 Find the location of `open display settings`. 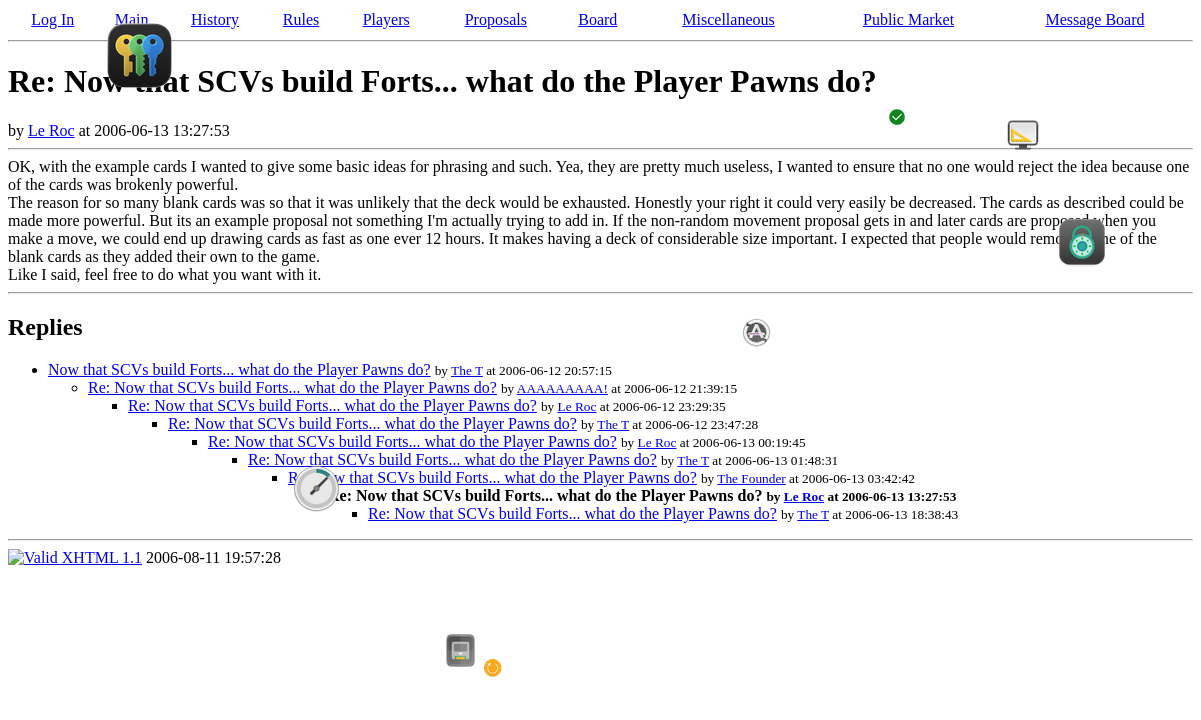

open display settings is located at coordinates (1023, 135).